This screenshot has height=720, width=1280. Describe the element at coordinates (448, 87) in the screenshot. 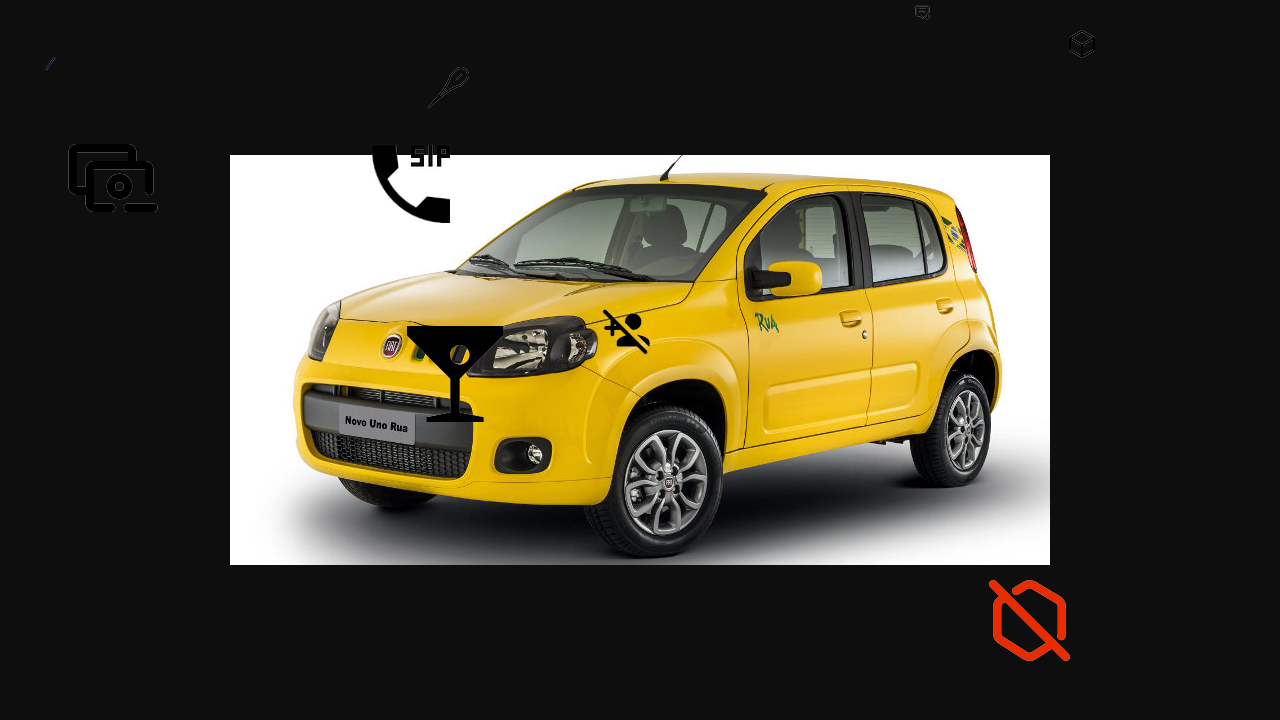

I see `access sewing or crafting tools` at that location.